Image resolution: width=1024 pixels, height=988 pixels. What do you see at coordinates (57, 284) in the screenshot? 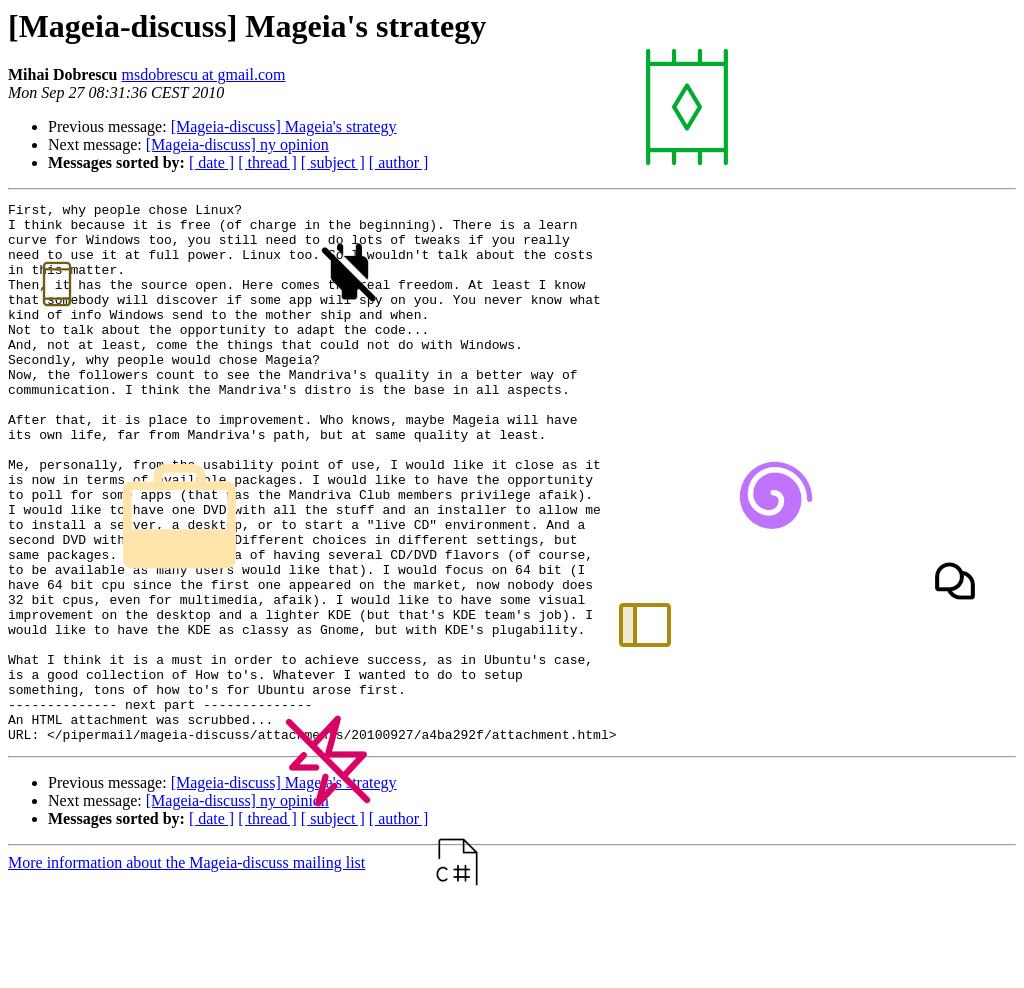
I see `indicates mobile device or smartphone` at bounding box center [57, 284].